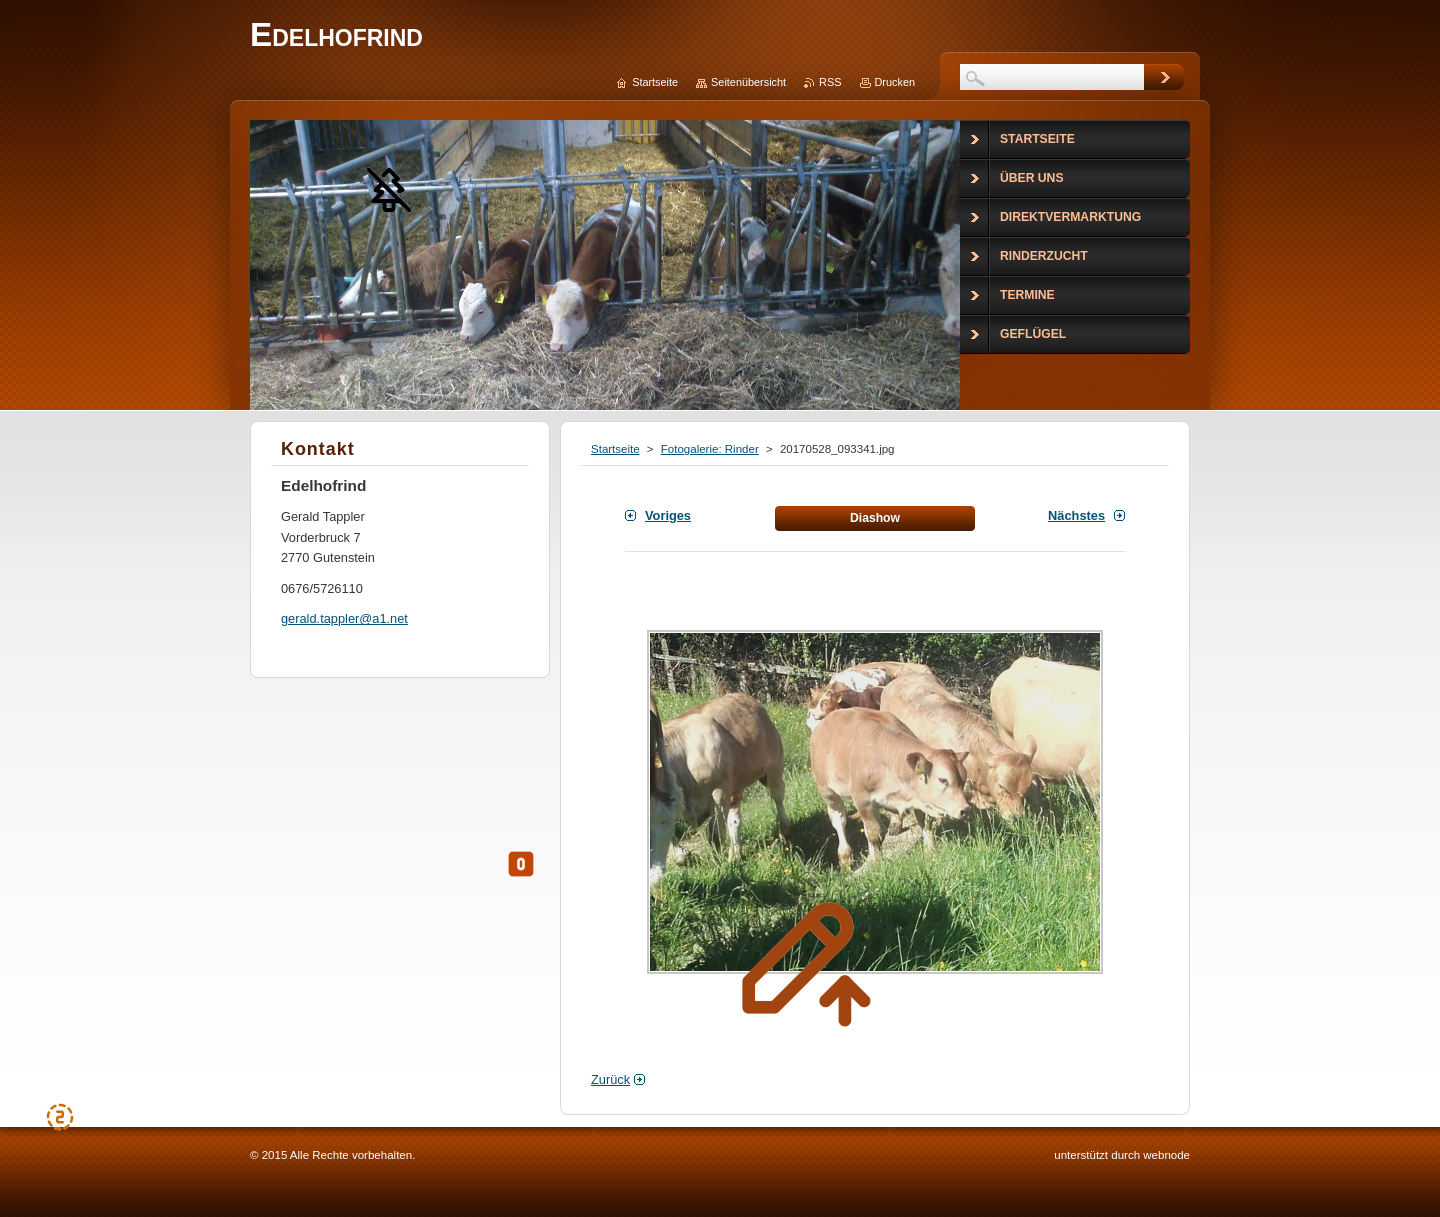 This screenshot has height=1217, width=1440. I want to click on upload or publish your edits, so click(800, 956).